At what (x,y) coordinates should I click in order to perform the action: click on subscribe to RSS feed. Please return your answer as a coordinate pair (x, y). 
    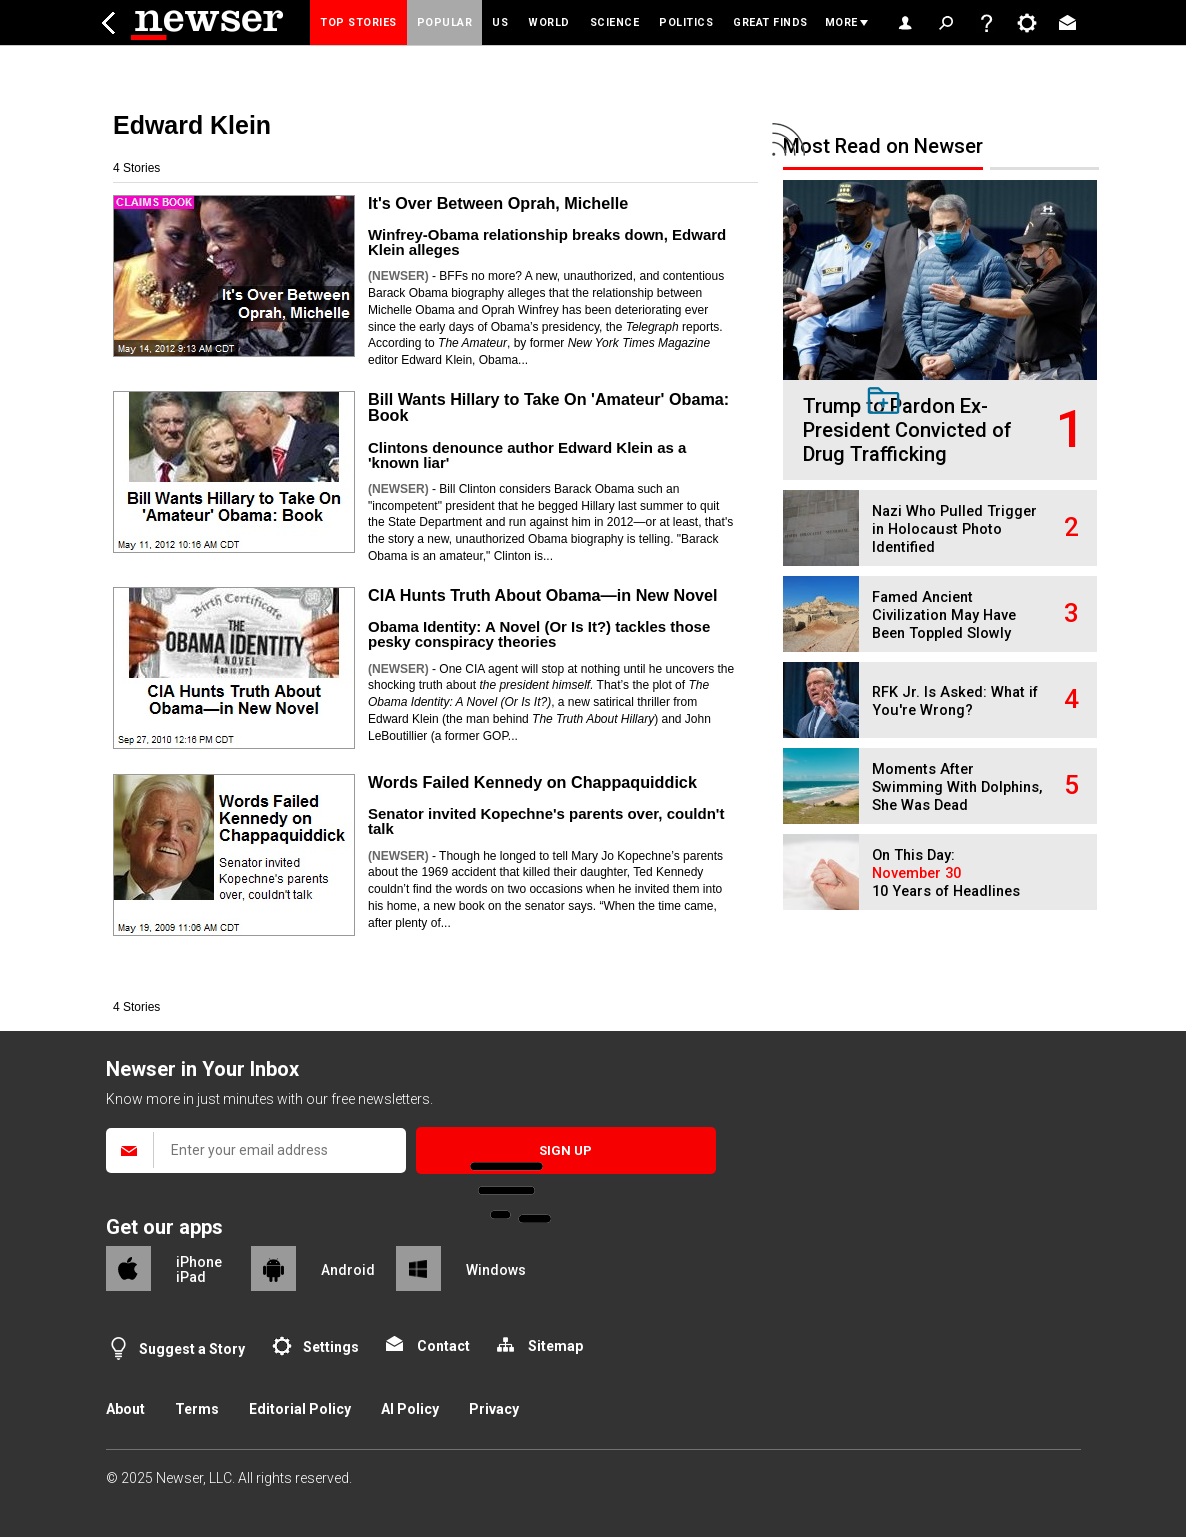
    Looking at the image, I should click on (787, 141).